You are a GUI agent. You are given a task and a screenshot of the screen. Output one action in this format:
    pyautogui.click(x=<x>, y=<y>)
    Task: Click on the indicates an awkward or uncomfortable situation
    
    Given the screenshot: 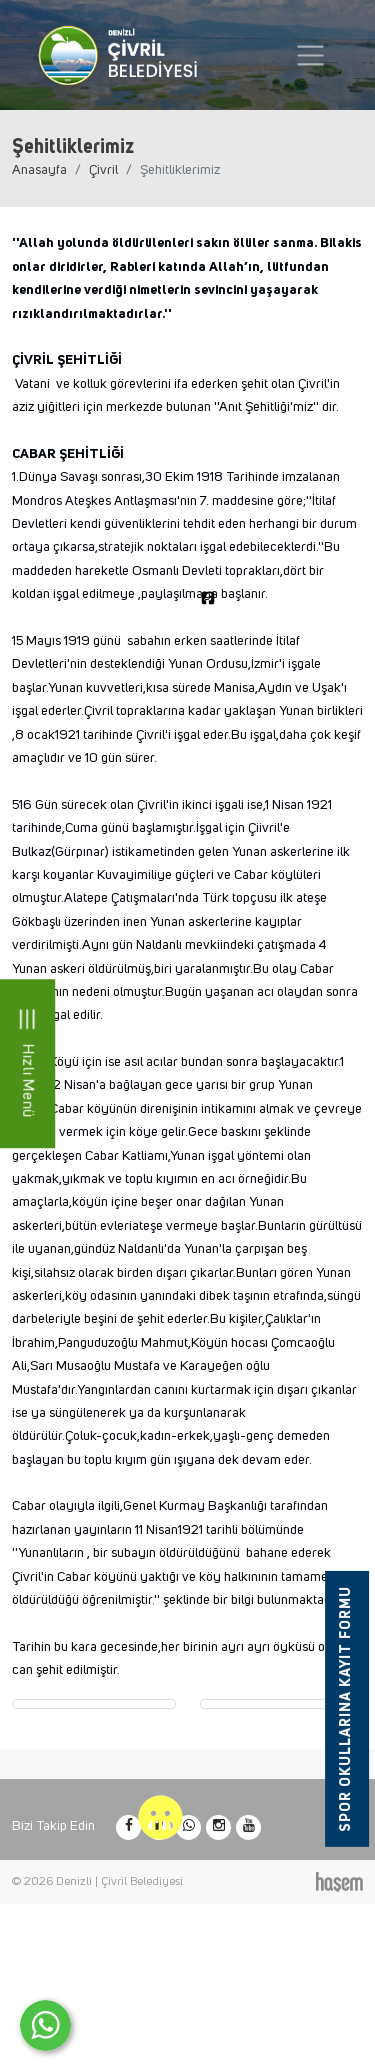 What is the action you would take?
    pyautogui.click(x=160, y=1817)
    